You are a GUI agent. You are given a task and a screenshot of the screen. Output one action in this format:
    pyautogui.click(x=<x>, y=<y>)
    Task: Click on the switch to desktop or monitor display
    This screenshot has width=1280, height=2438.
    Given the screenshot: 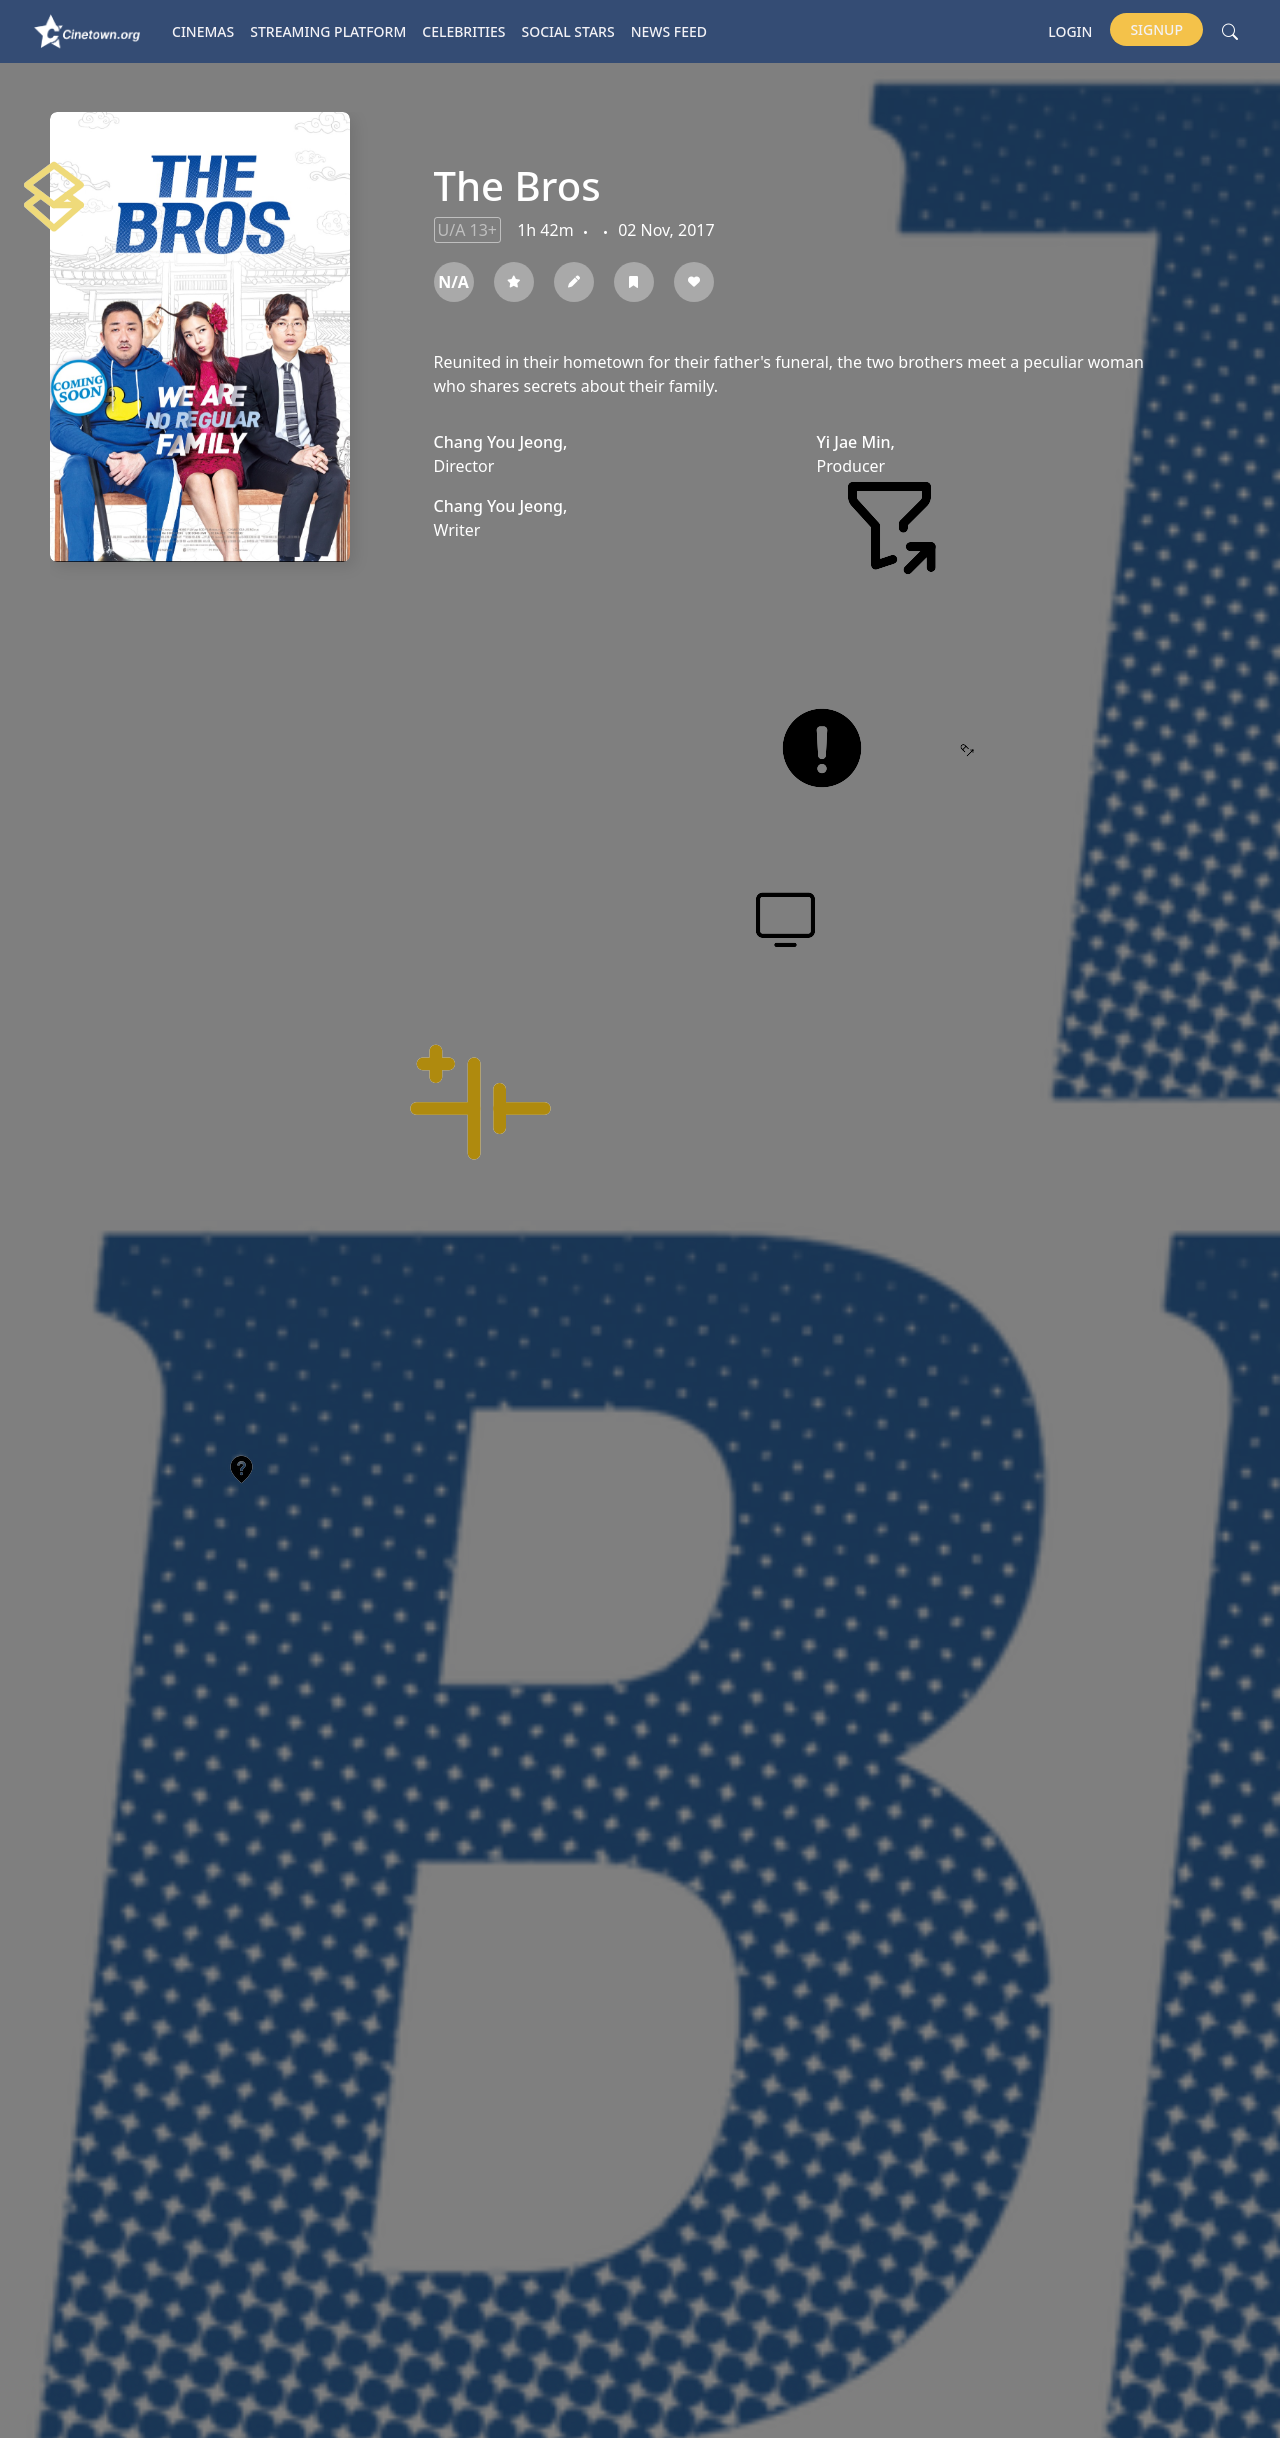 What is the action you would take?
    pyautogui.click(x=785, y=917)
    